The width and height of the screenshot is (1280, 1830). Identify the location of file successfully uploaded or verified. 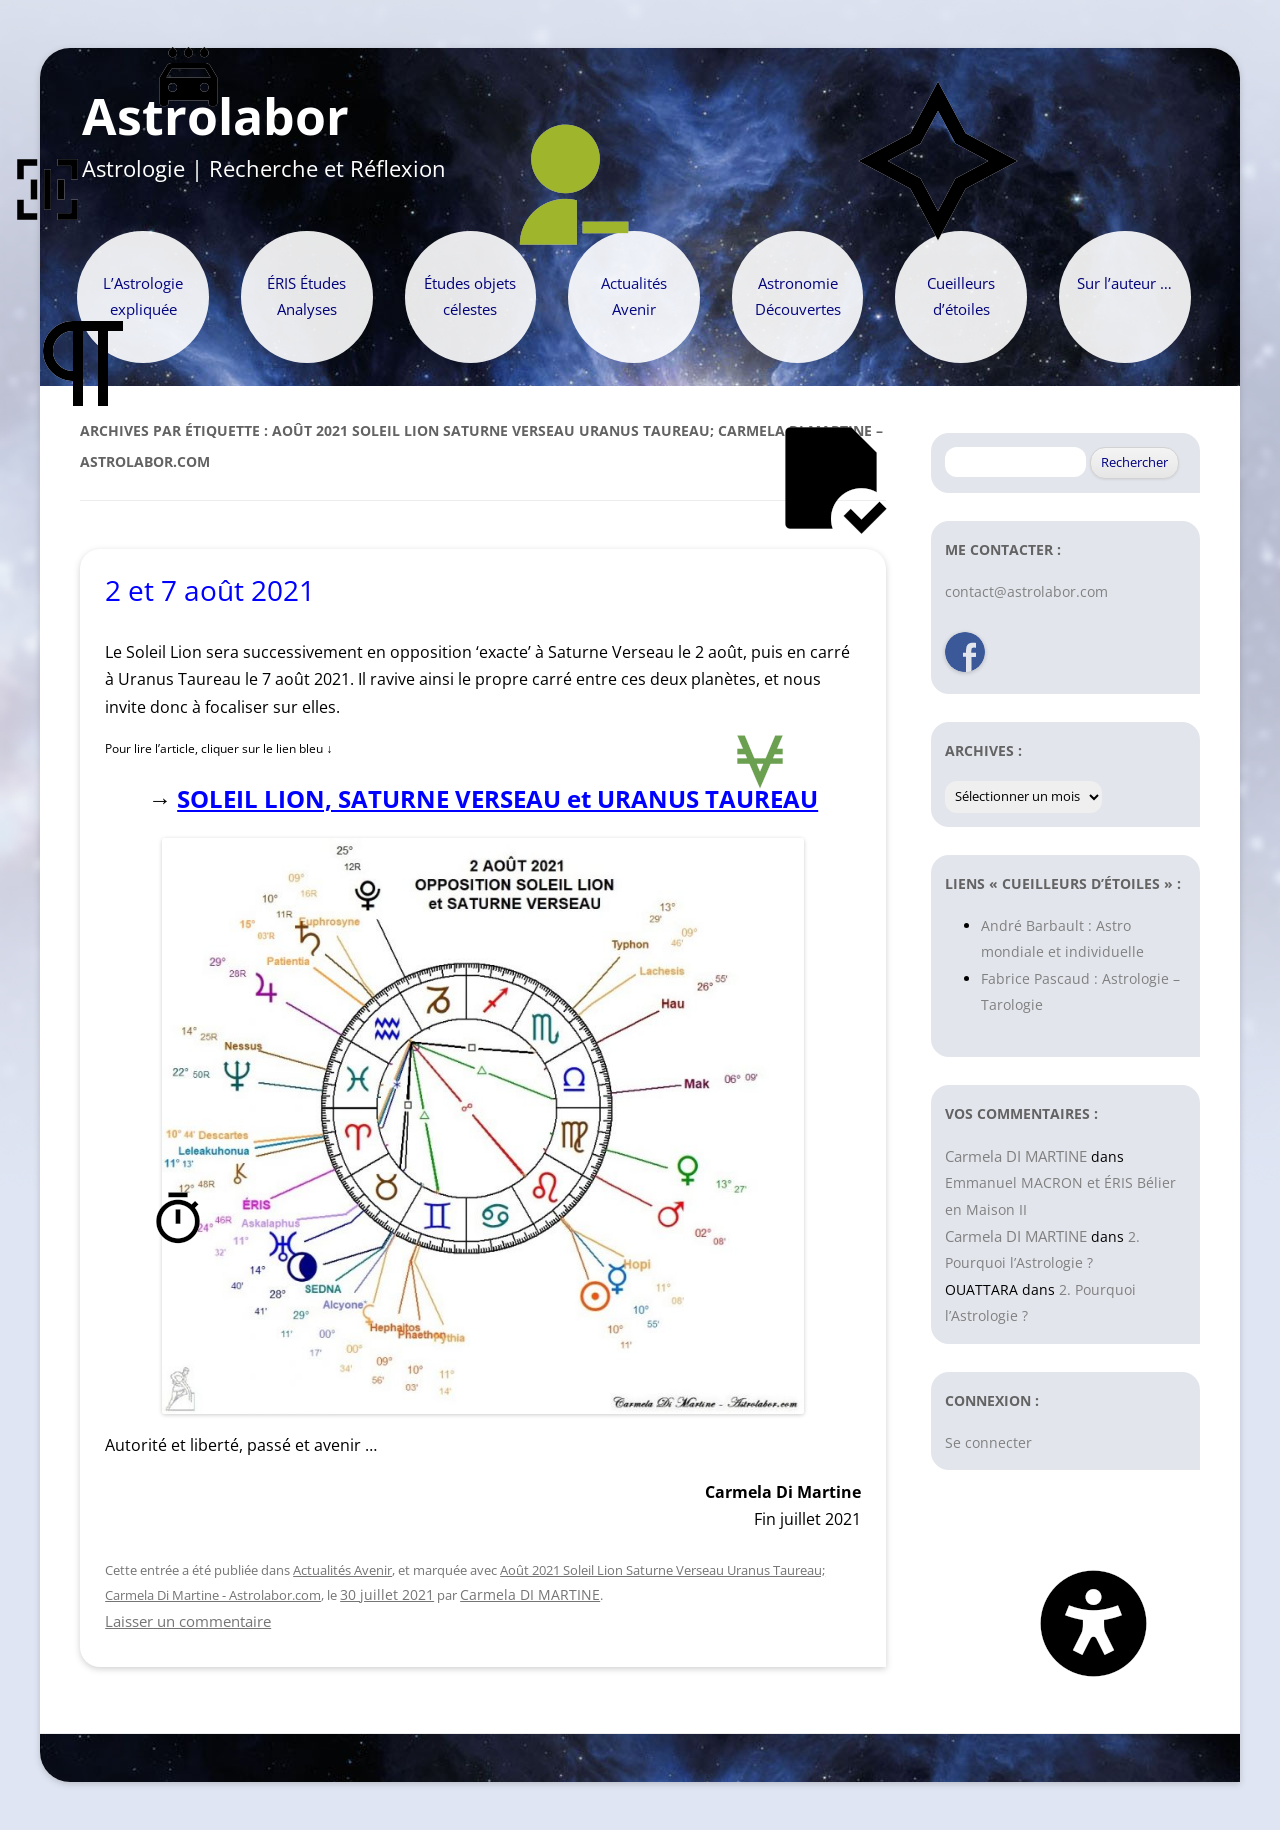
(831, 478).